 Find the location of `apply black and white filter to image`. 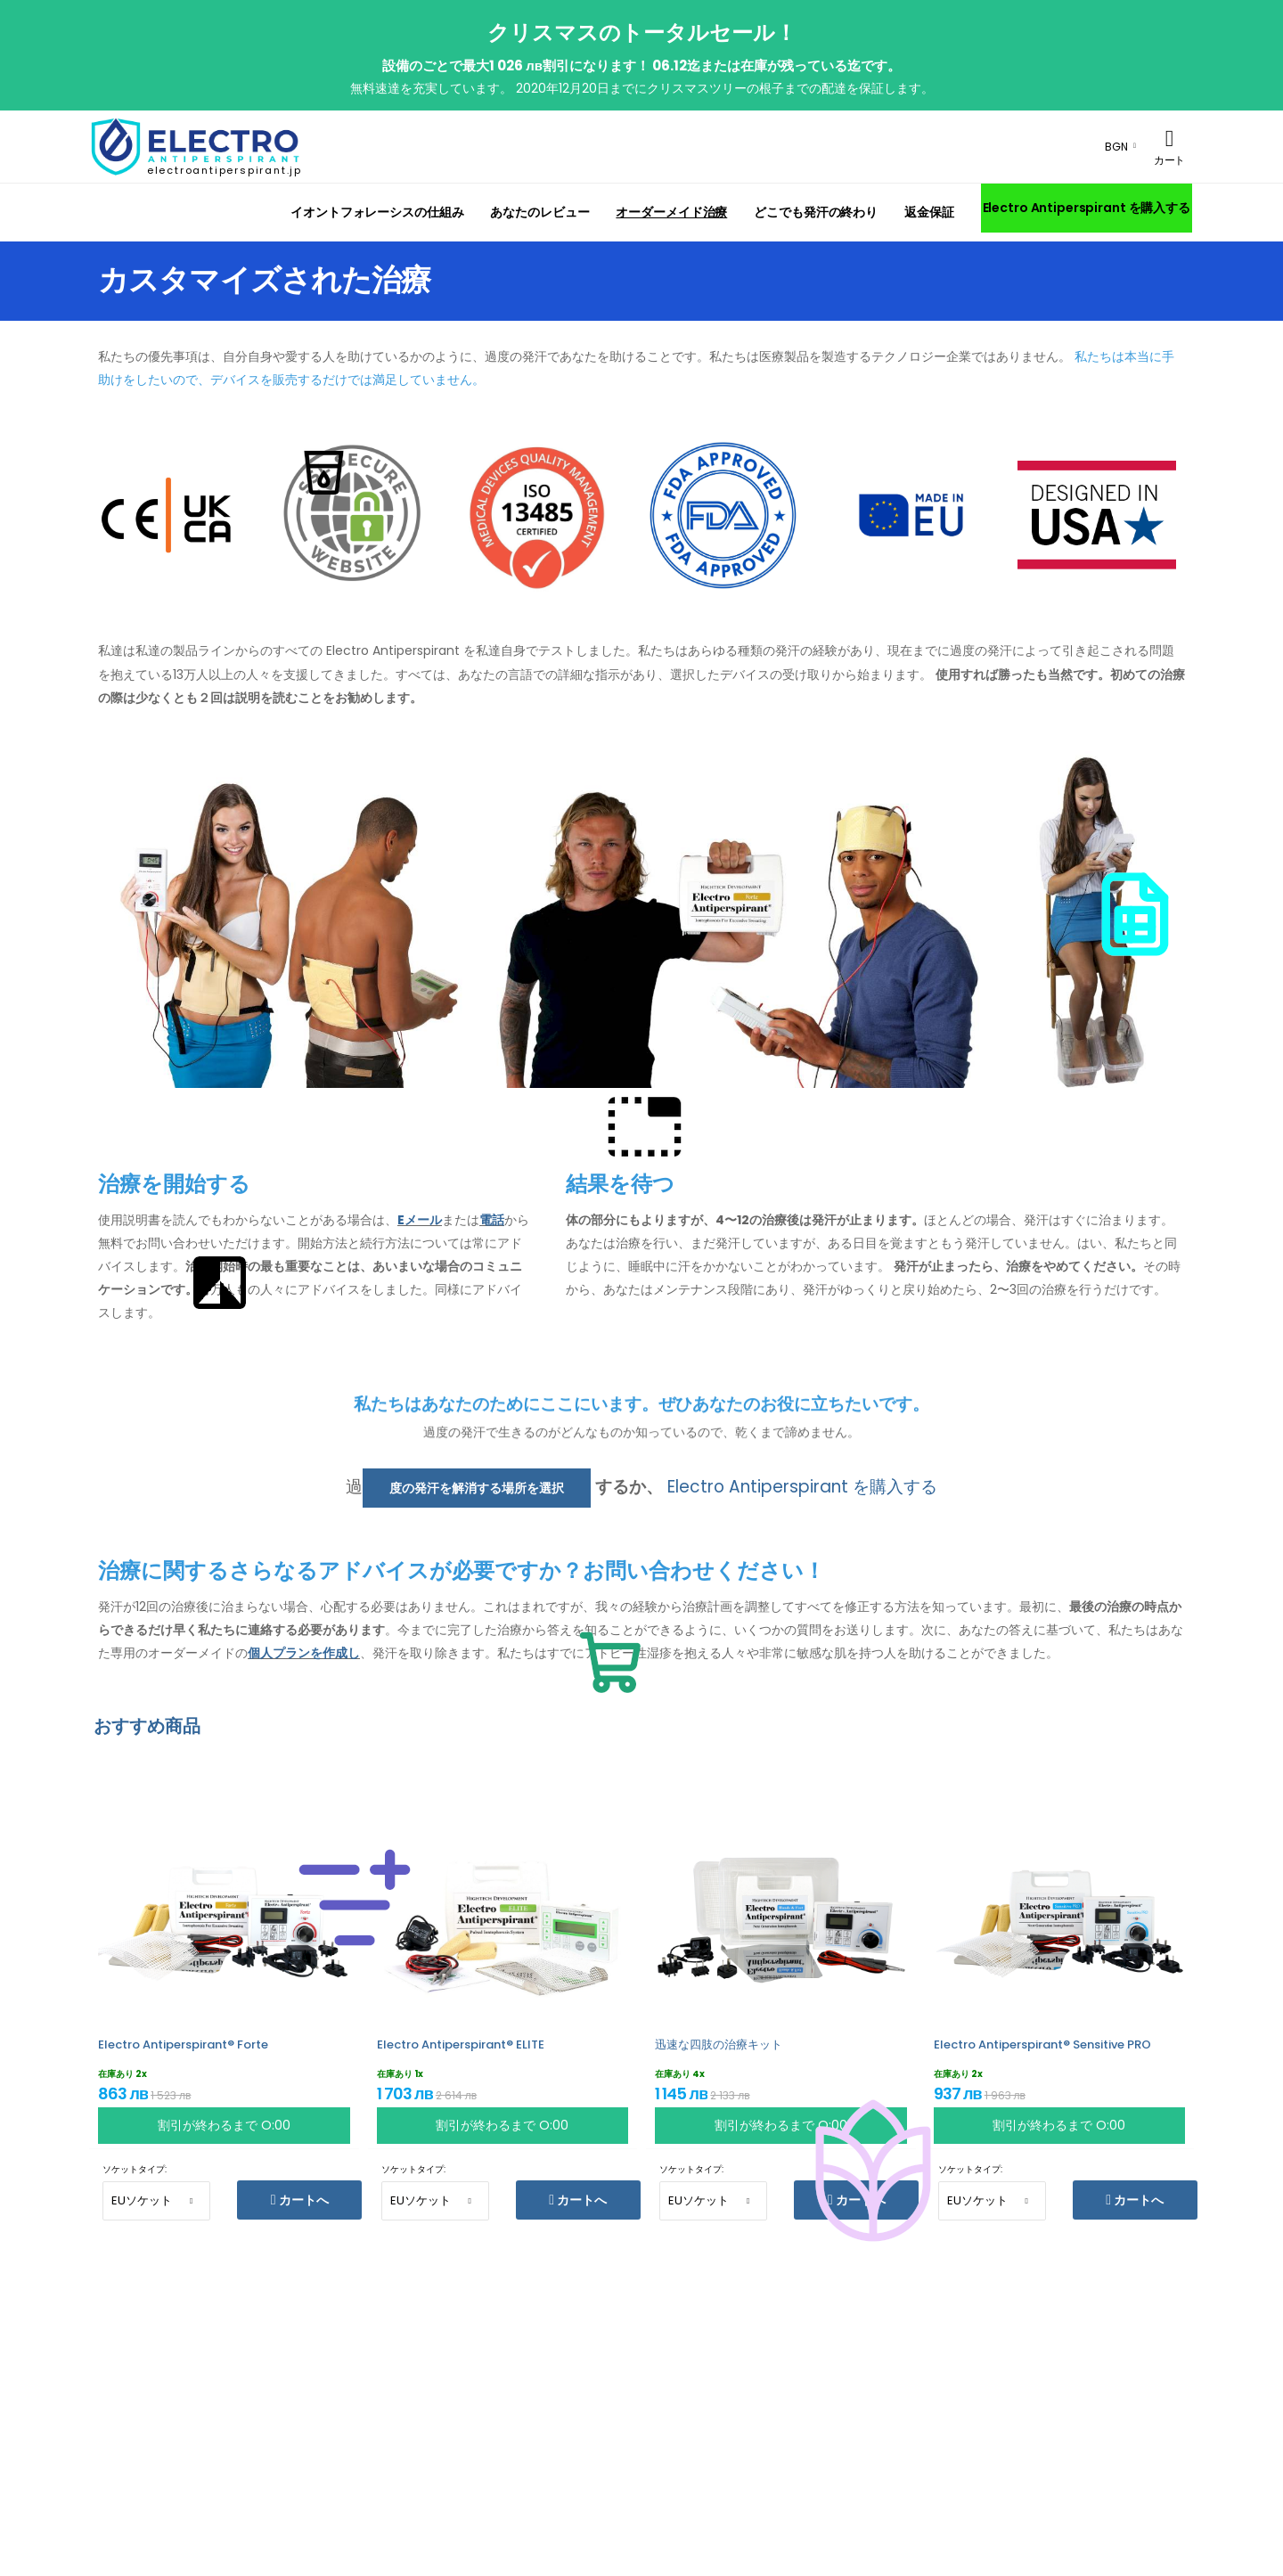

apply black and white filter to image is located at coordinates (219, 1282).